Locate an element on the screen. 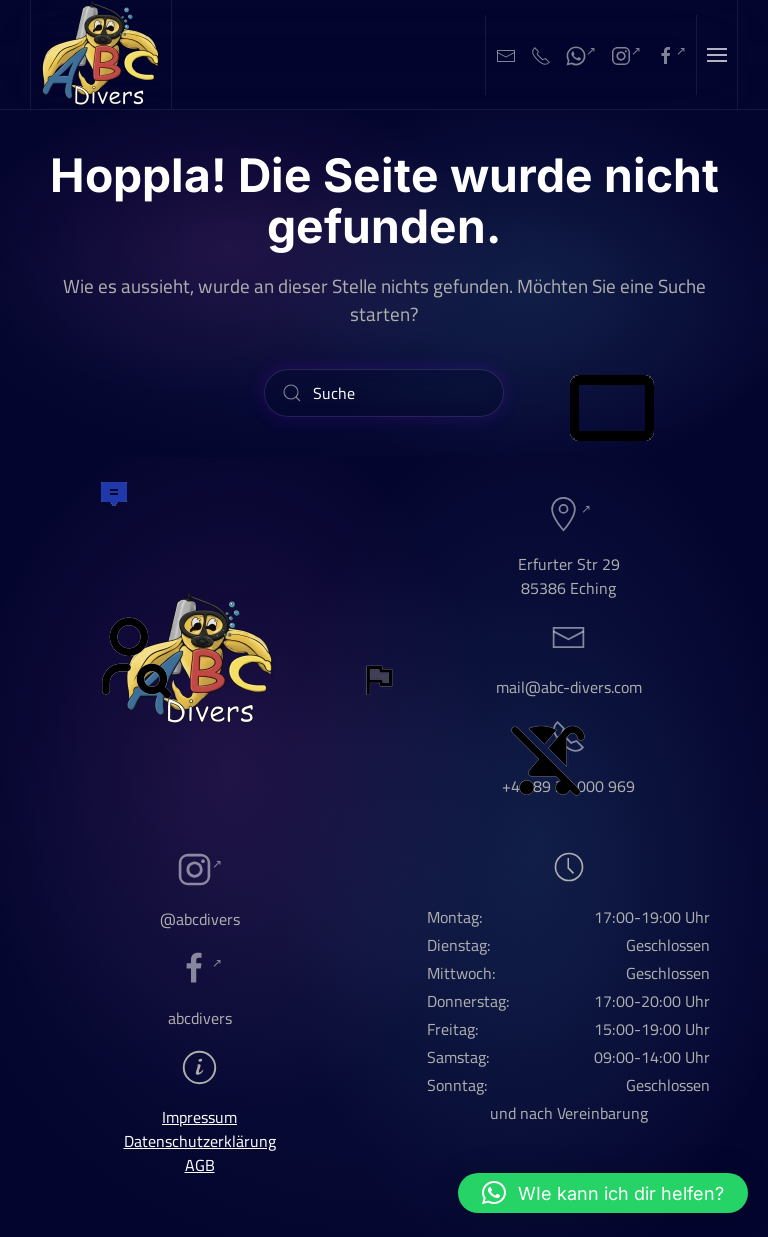  indicates strollers are not permitted in this area is located at coordinates (548, 758).